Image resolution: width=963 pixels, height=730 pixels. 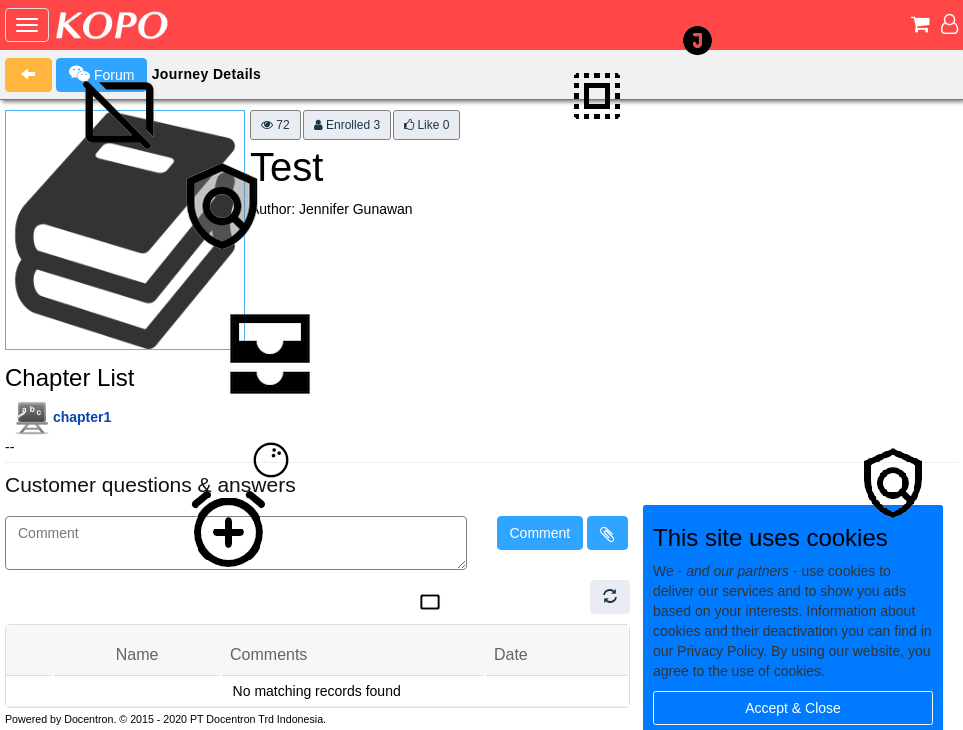 I want to click on view all inboxes, so click(x=270, y=354).